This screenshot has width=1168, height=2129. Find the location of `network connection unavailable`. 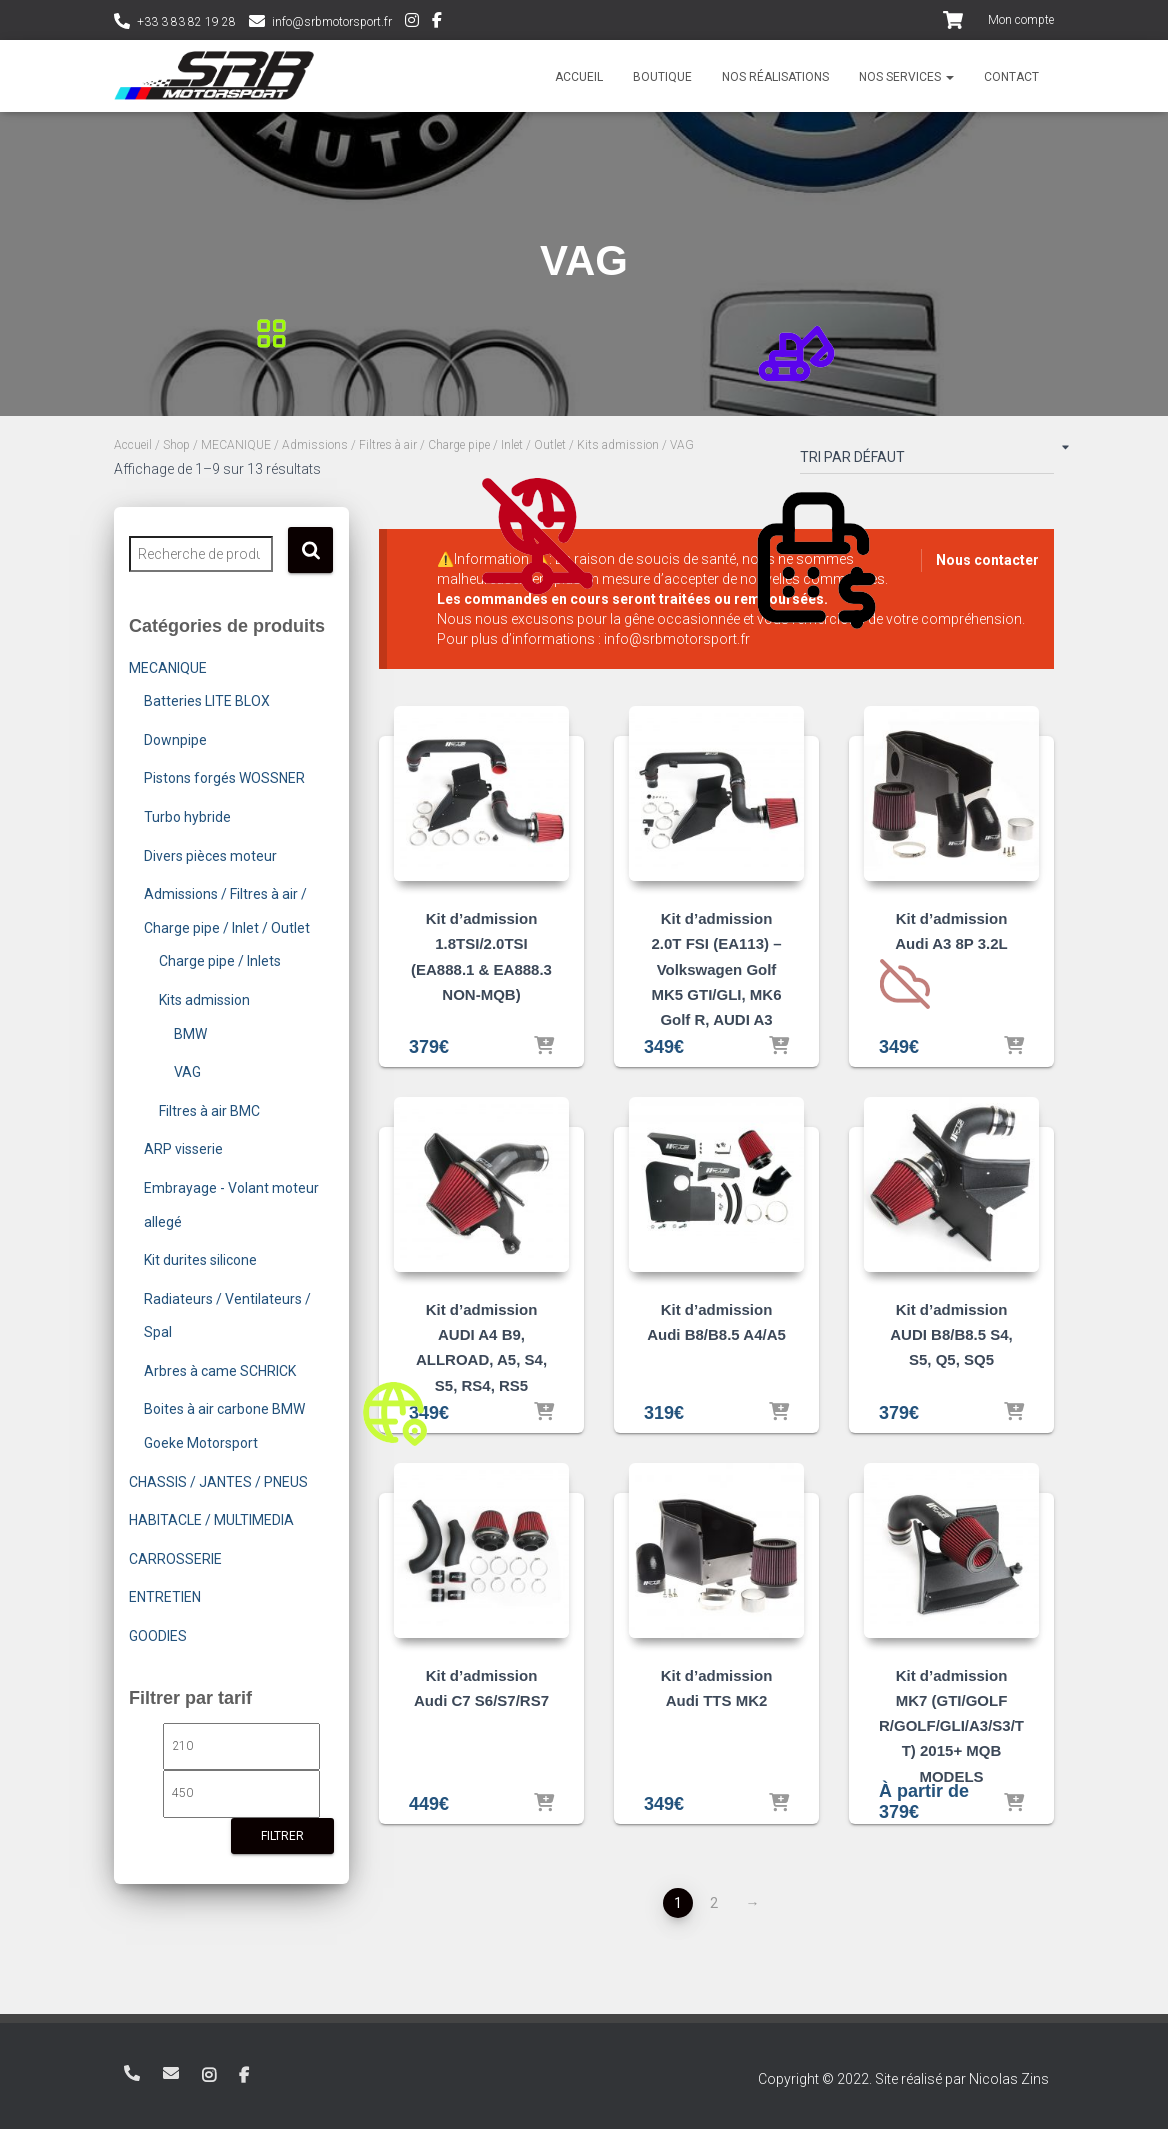

network connection unavailable is located at coordinates (537, 533).